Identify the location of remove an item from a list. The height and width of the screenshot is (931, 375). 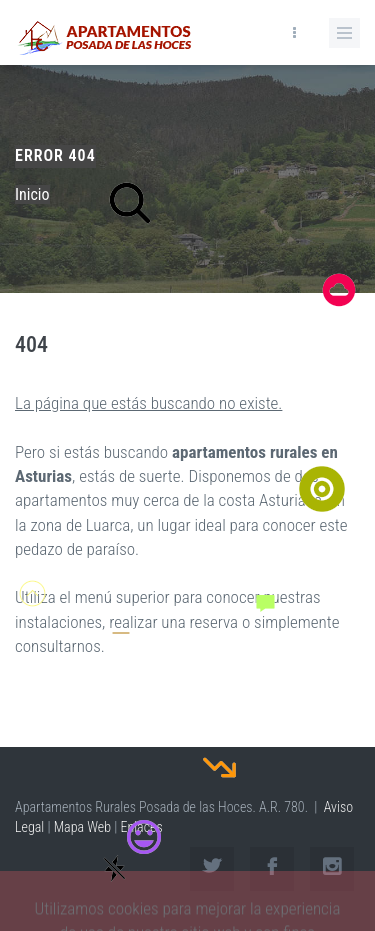
(121, 633).